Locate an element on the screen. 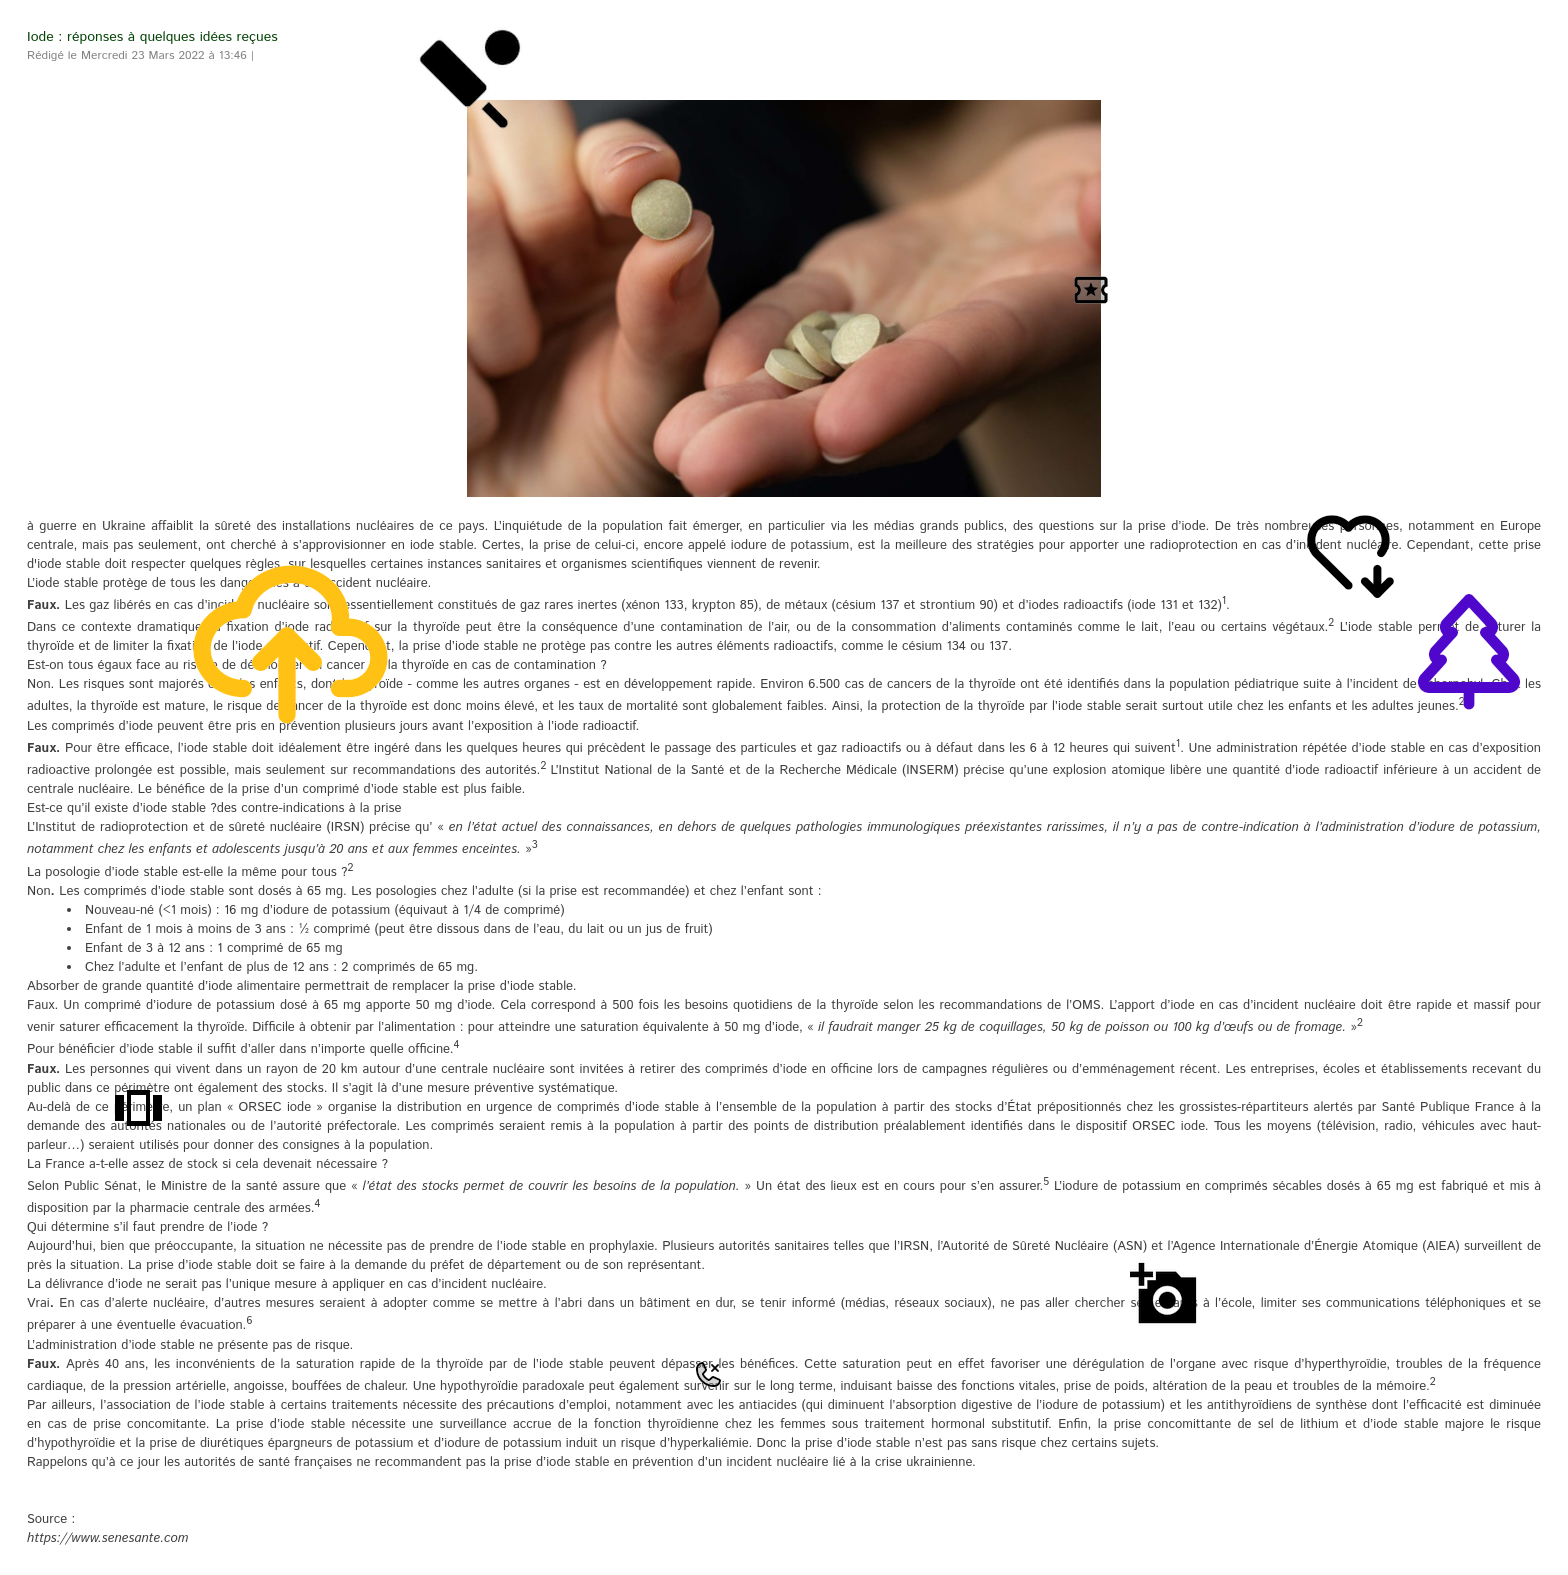 This screenshot has width=1568, height=1575. view local events or entertainment is located at coordinates (1091, 290).